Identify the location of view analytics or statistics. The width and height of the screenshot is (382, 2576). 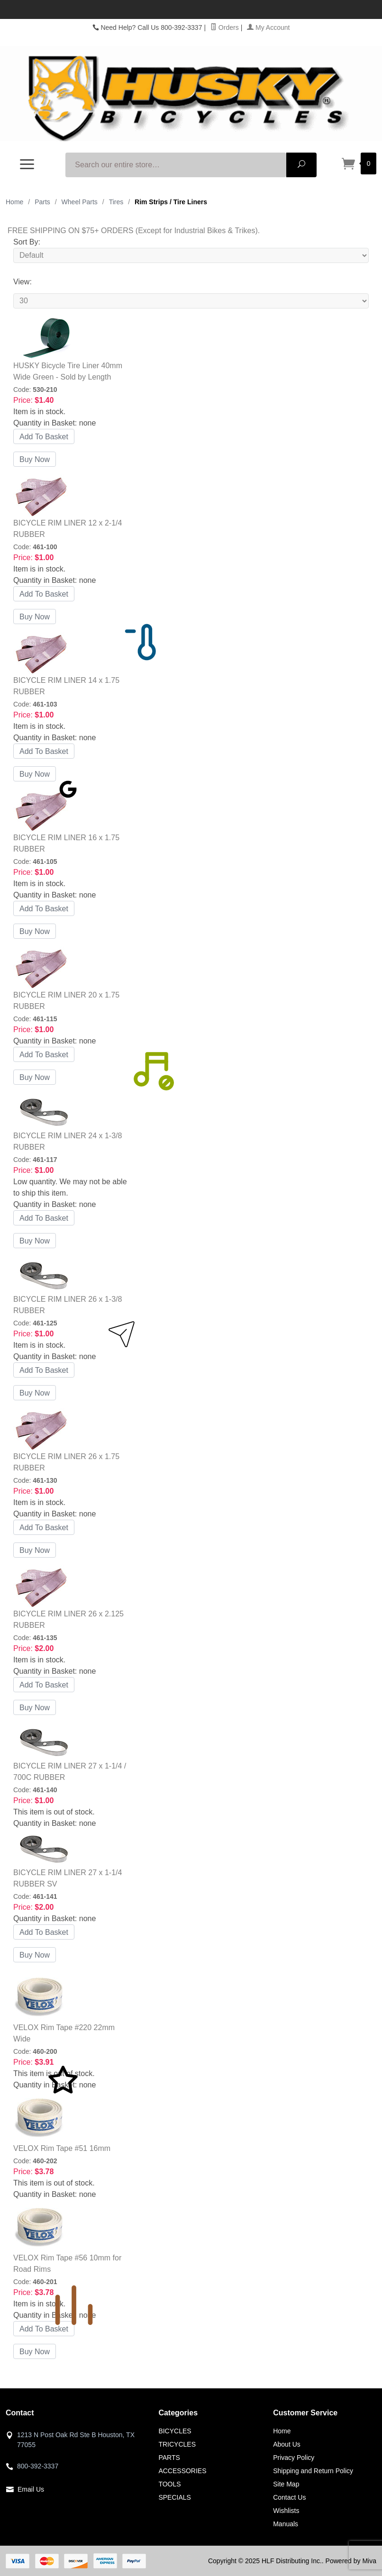
(74, 2304).